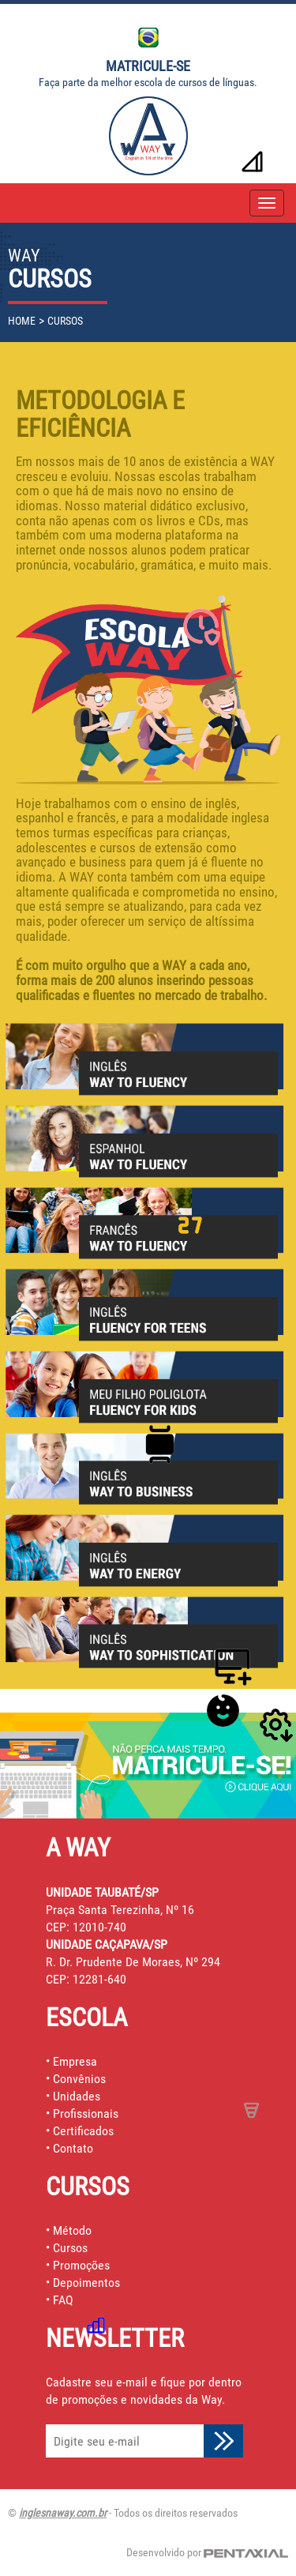  I want to click on view protected or secure time settings, so click(200, 626).